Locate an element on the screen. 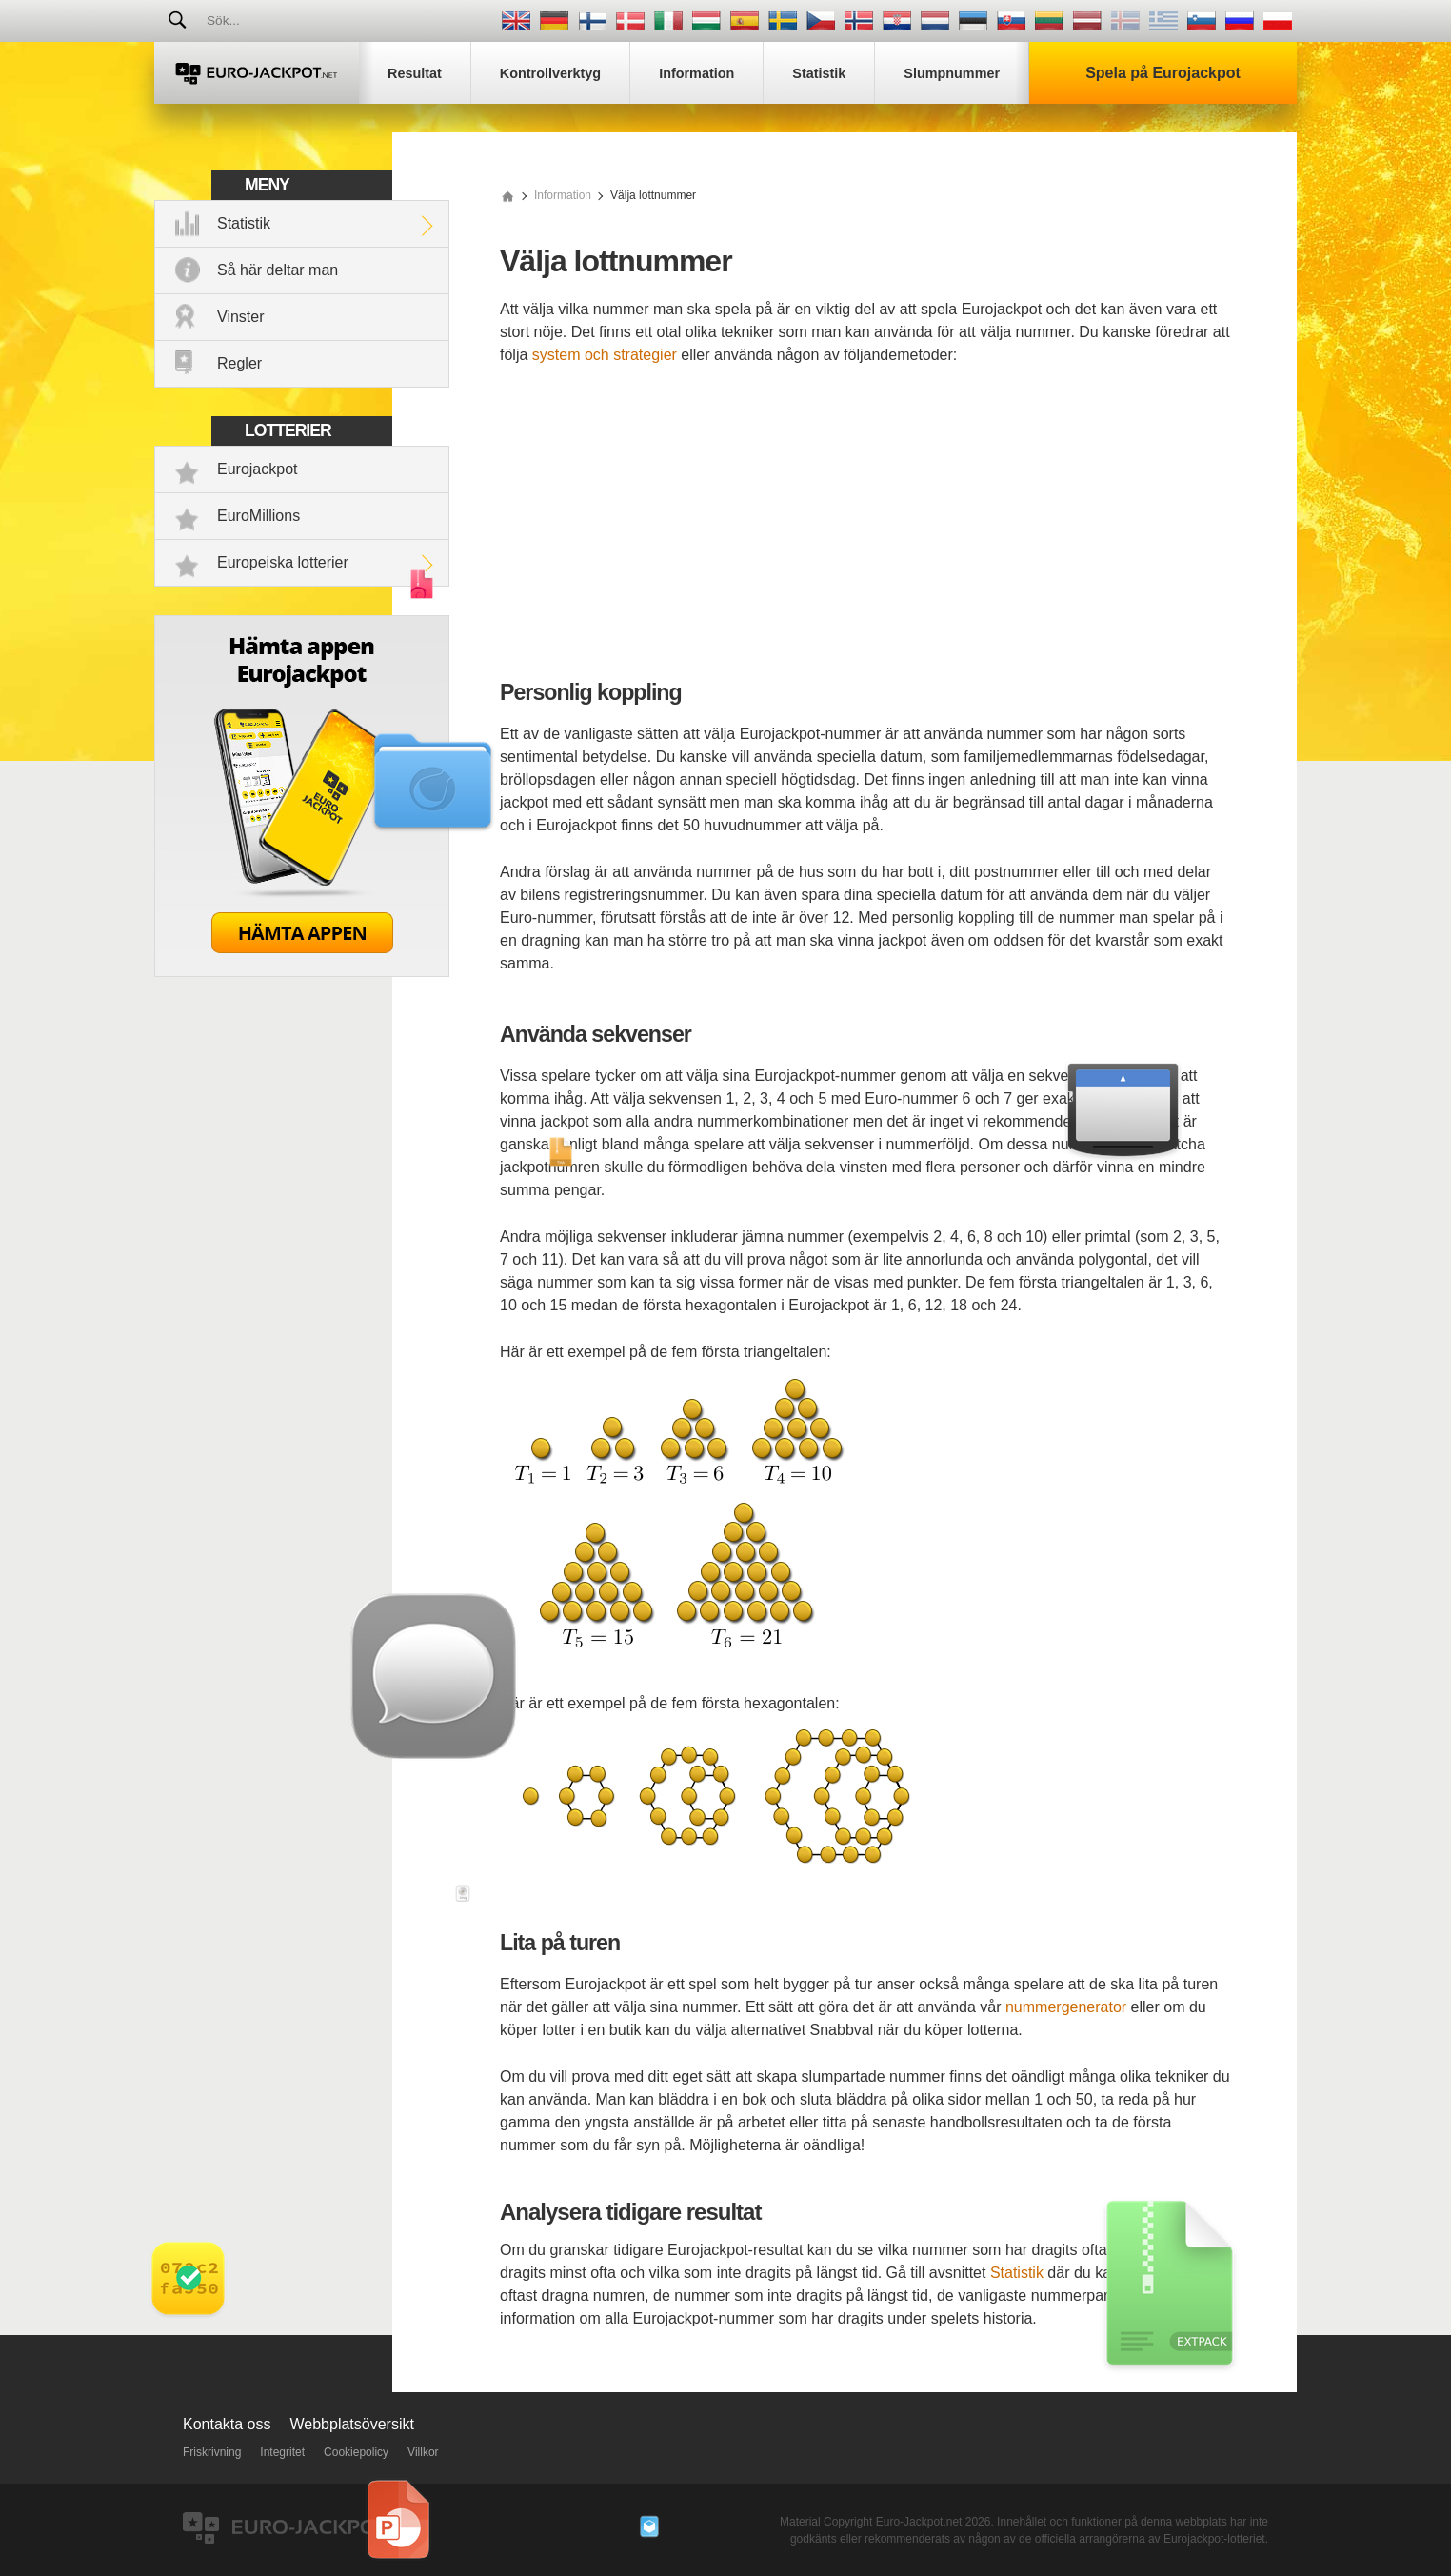 The width and height of the screenshot is (1451, 2576). a debian software package file is located at coordinates (422, 585).